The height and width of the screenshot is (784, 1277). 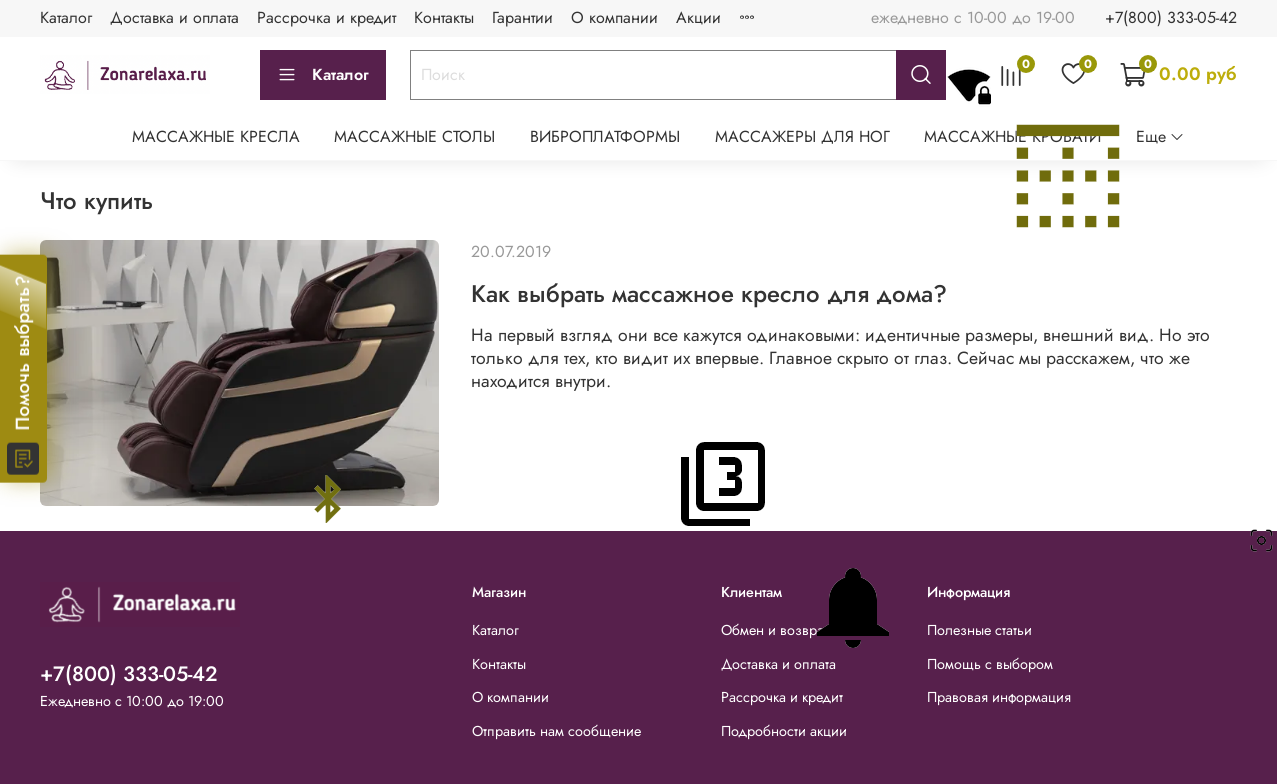 I want to click on apply border to top edge of selection, so click(x=1068, y=176).